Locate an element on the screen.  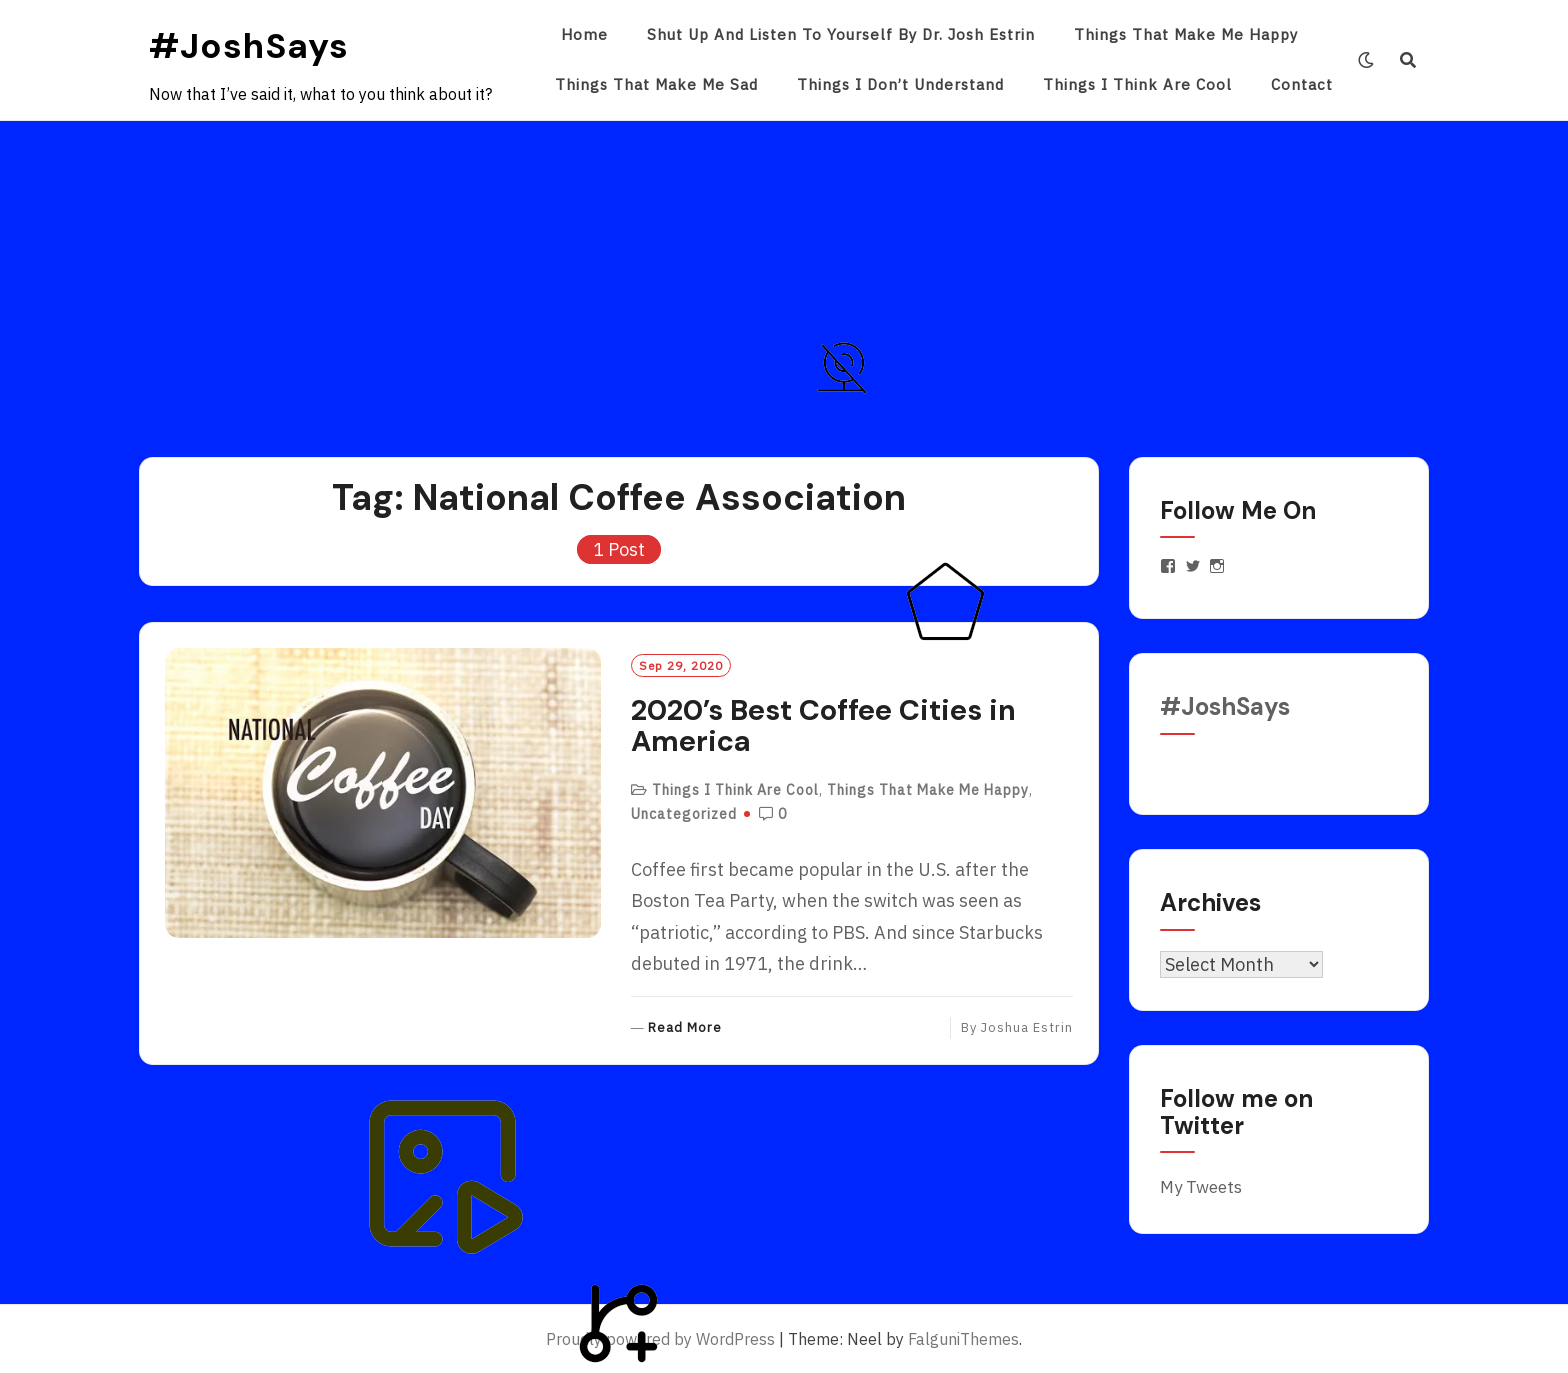
a pentagon shape indicator is located at coordinates (945, 604).